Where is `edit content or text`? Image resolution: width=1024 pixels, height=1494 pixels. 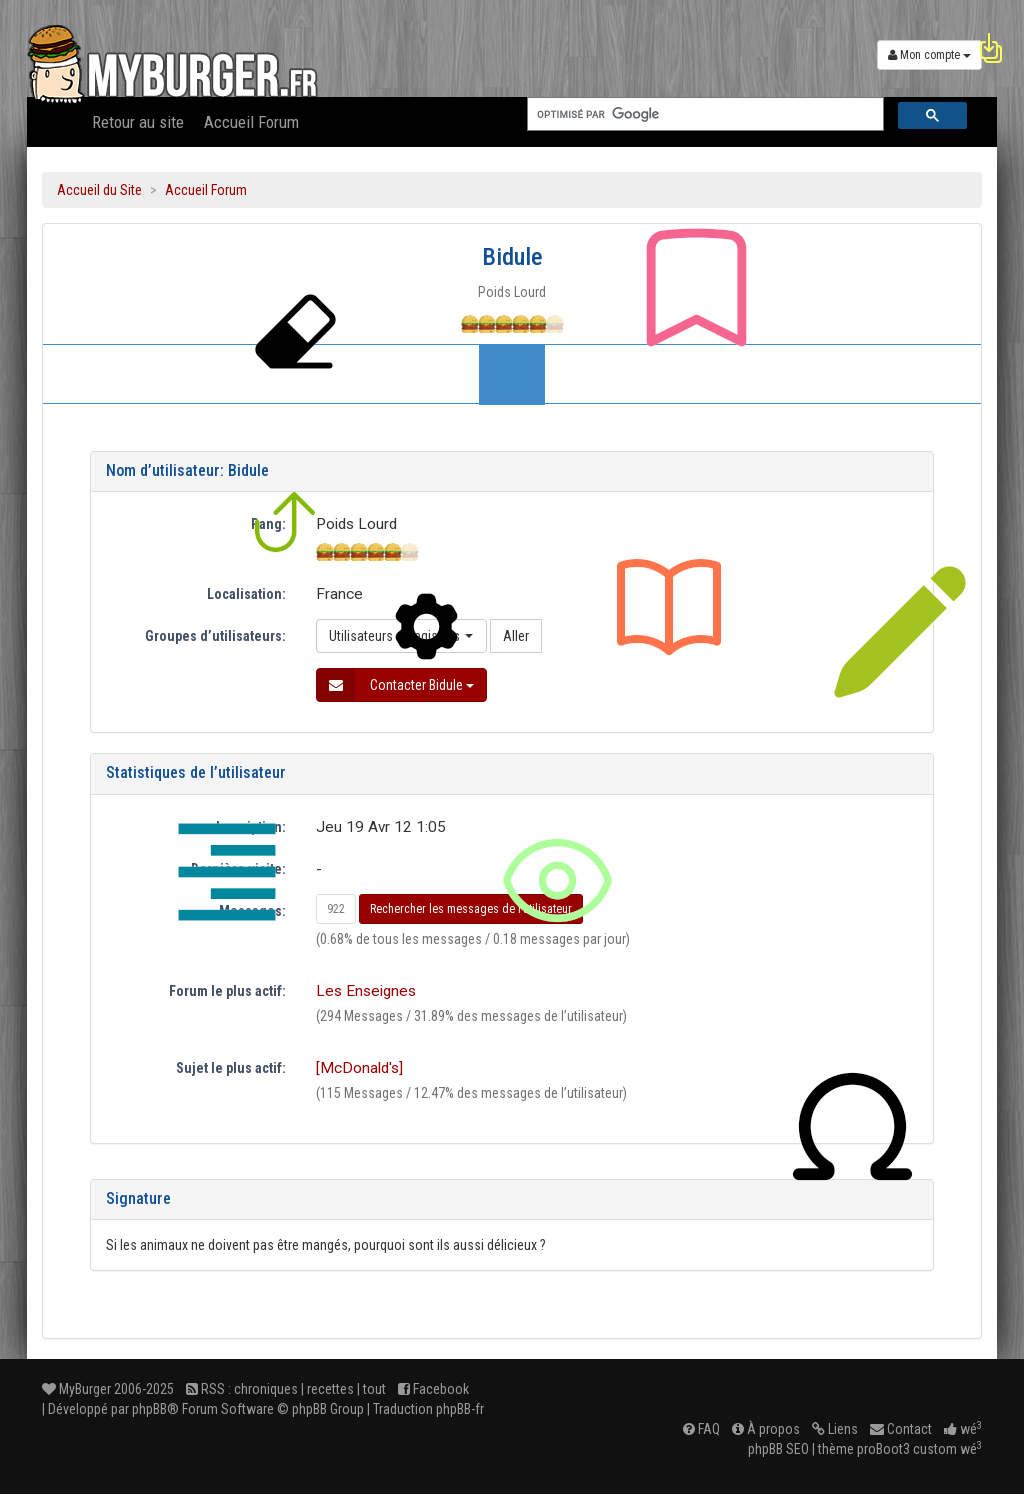 edit content or text is located at coordinates (900, 632).